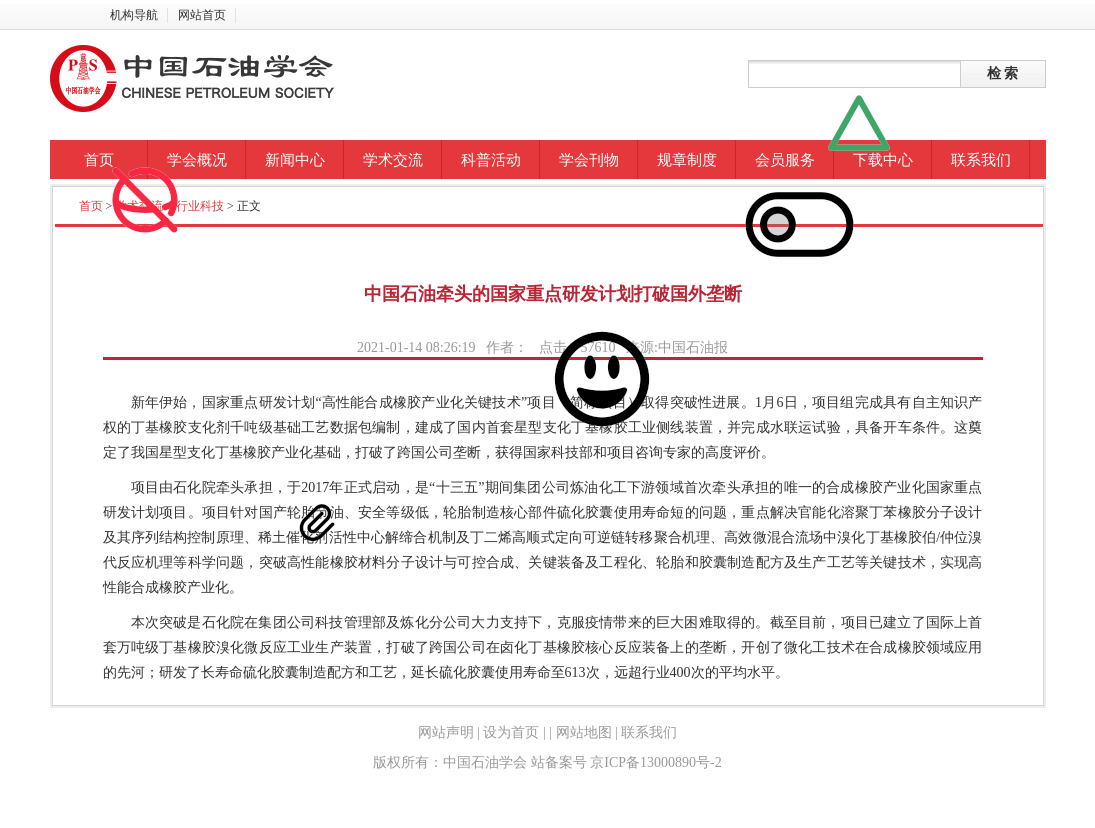 Image resolution: width=1095 pixels, height=828 pixels. What do you see at coordinates (145, 200) in the screenshot?
I see `disable 3D or spherical view mode` at bounding box center [145, 200].